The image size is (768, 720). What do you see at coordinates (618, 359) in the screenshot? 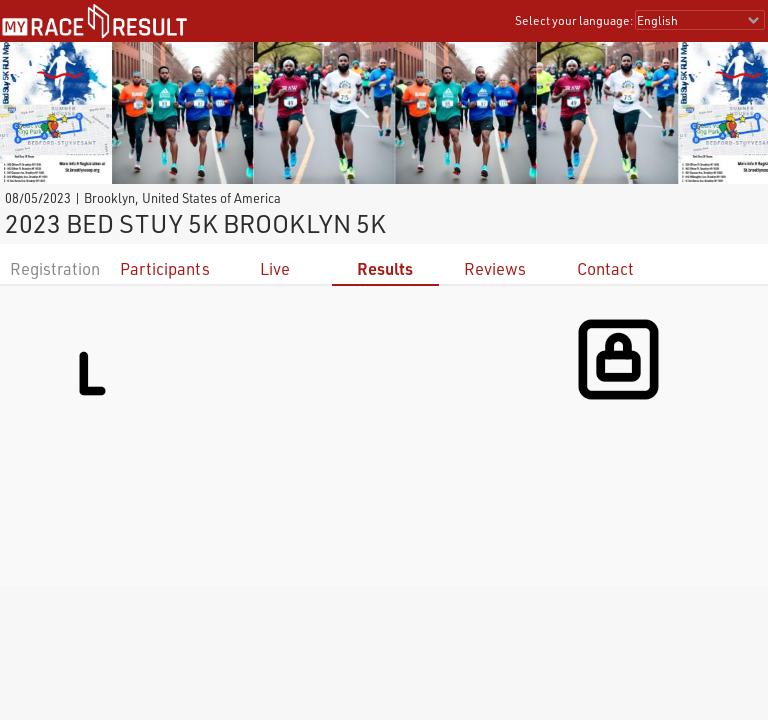
I see `access security or privacy settings` at bounding box center [618, 359].